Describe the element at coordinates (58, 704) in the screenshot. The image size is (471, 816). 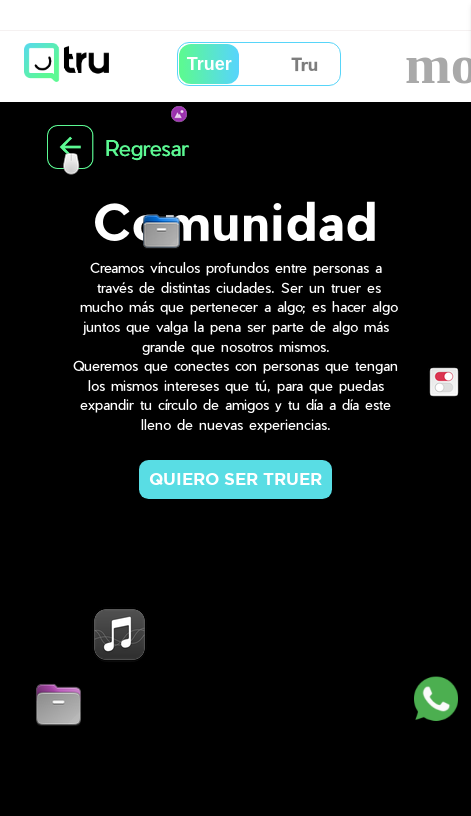
I see `open the file manager` at that location.